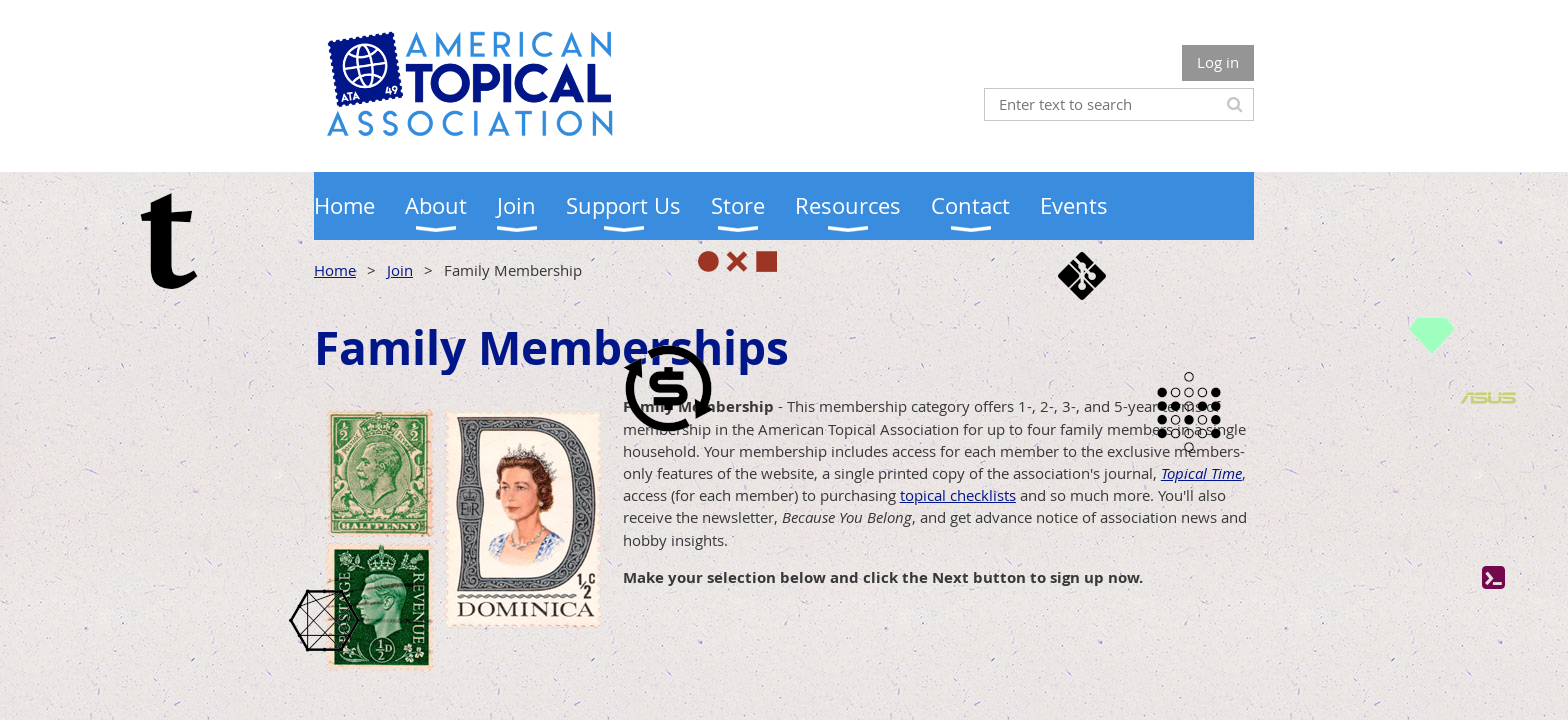  I want to click on currency exchange or conversion, so click(668, 388).